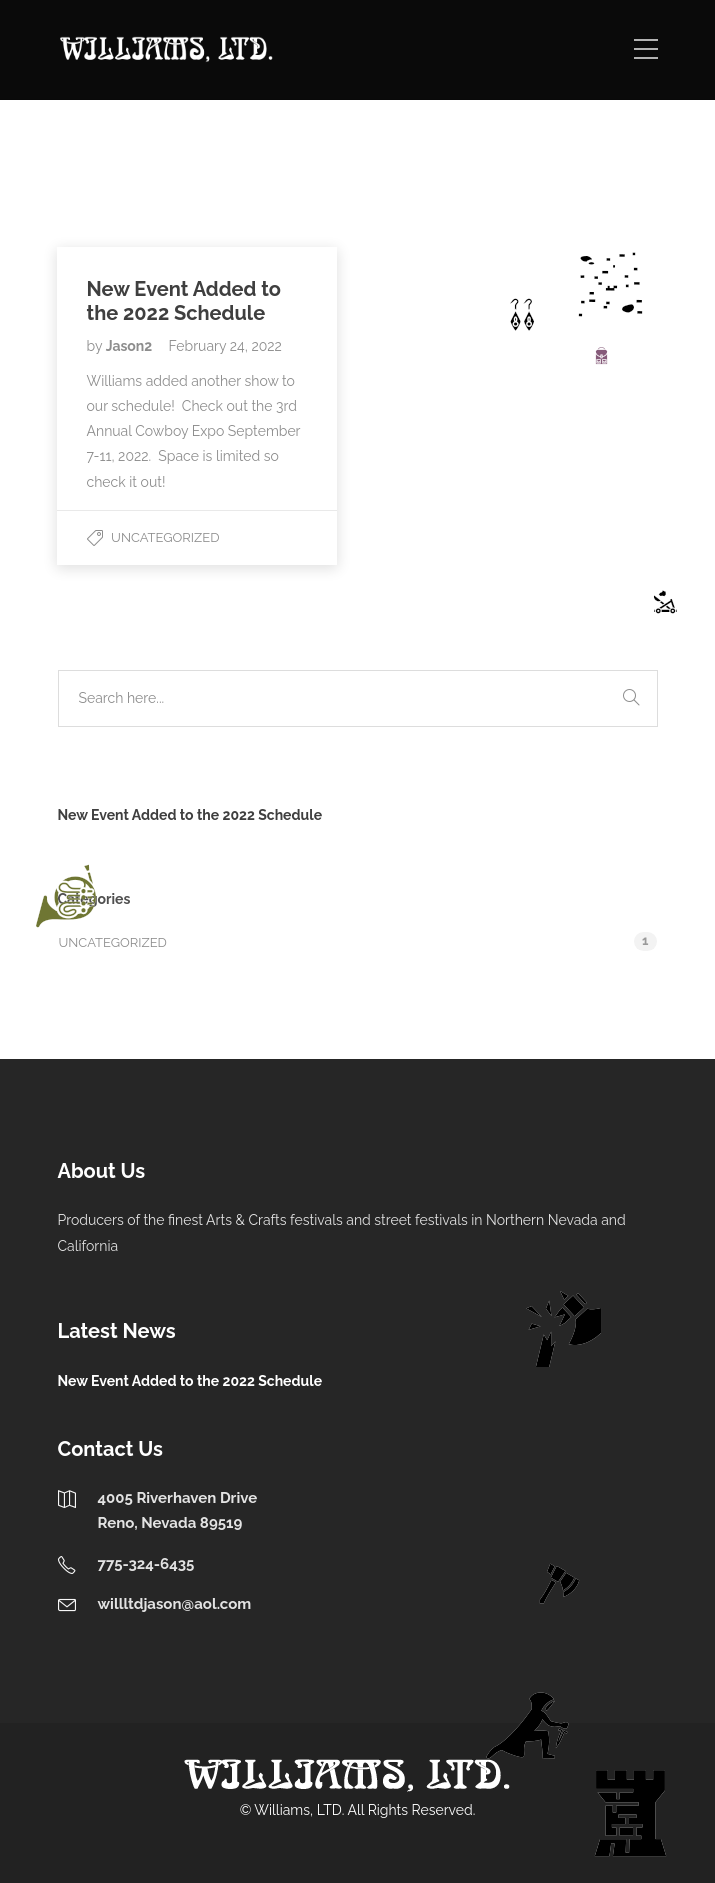 The image size is (715, 1883). What do you see at coordinates (559, 1583) in the screenshot?
I see `fire axe tool or weapon in a game inventory` at bounding box center [559, 1583].